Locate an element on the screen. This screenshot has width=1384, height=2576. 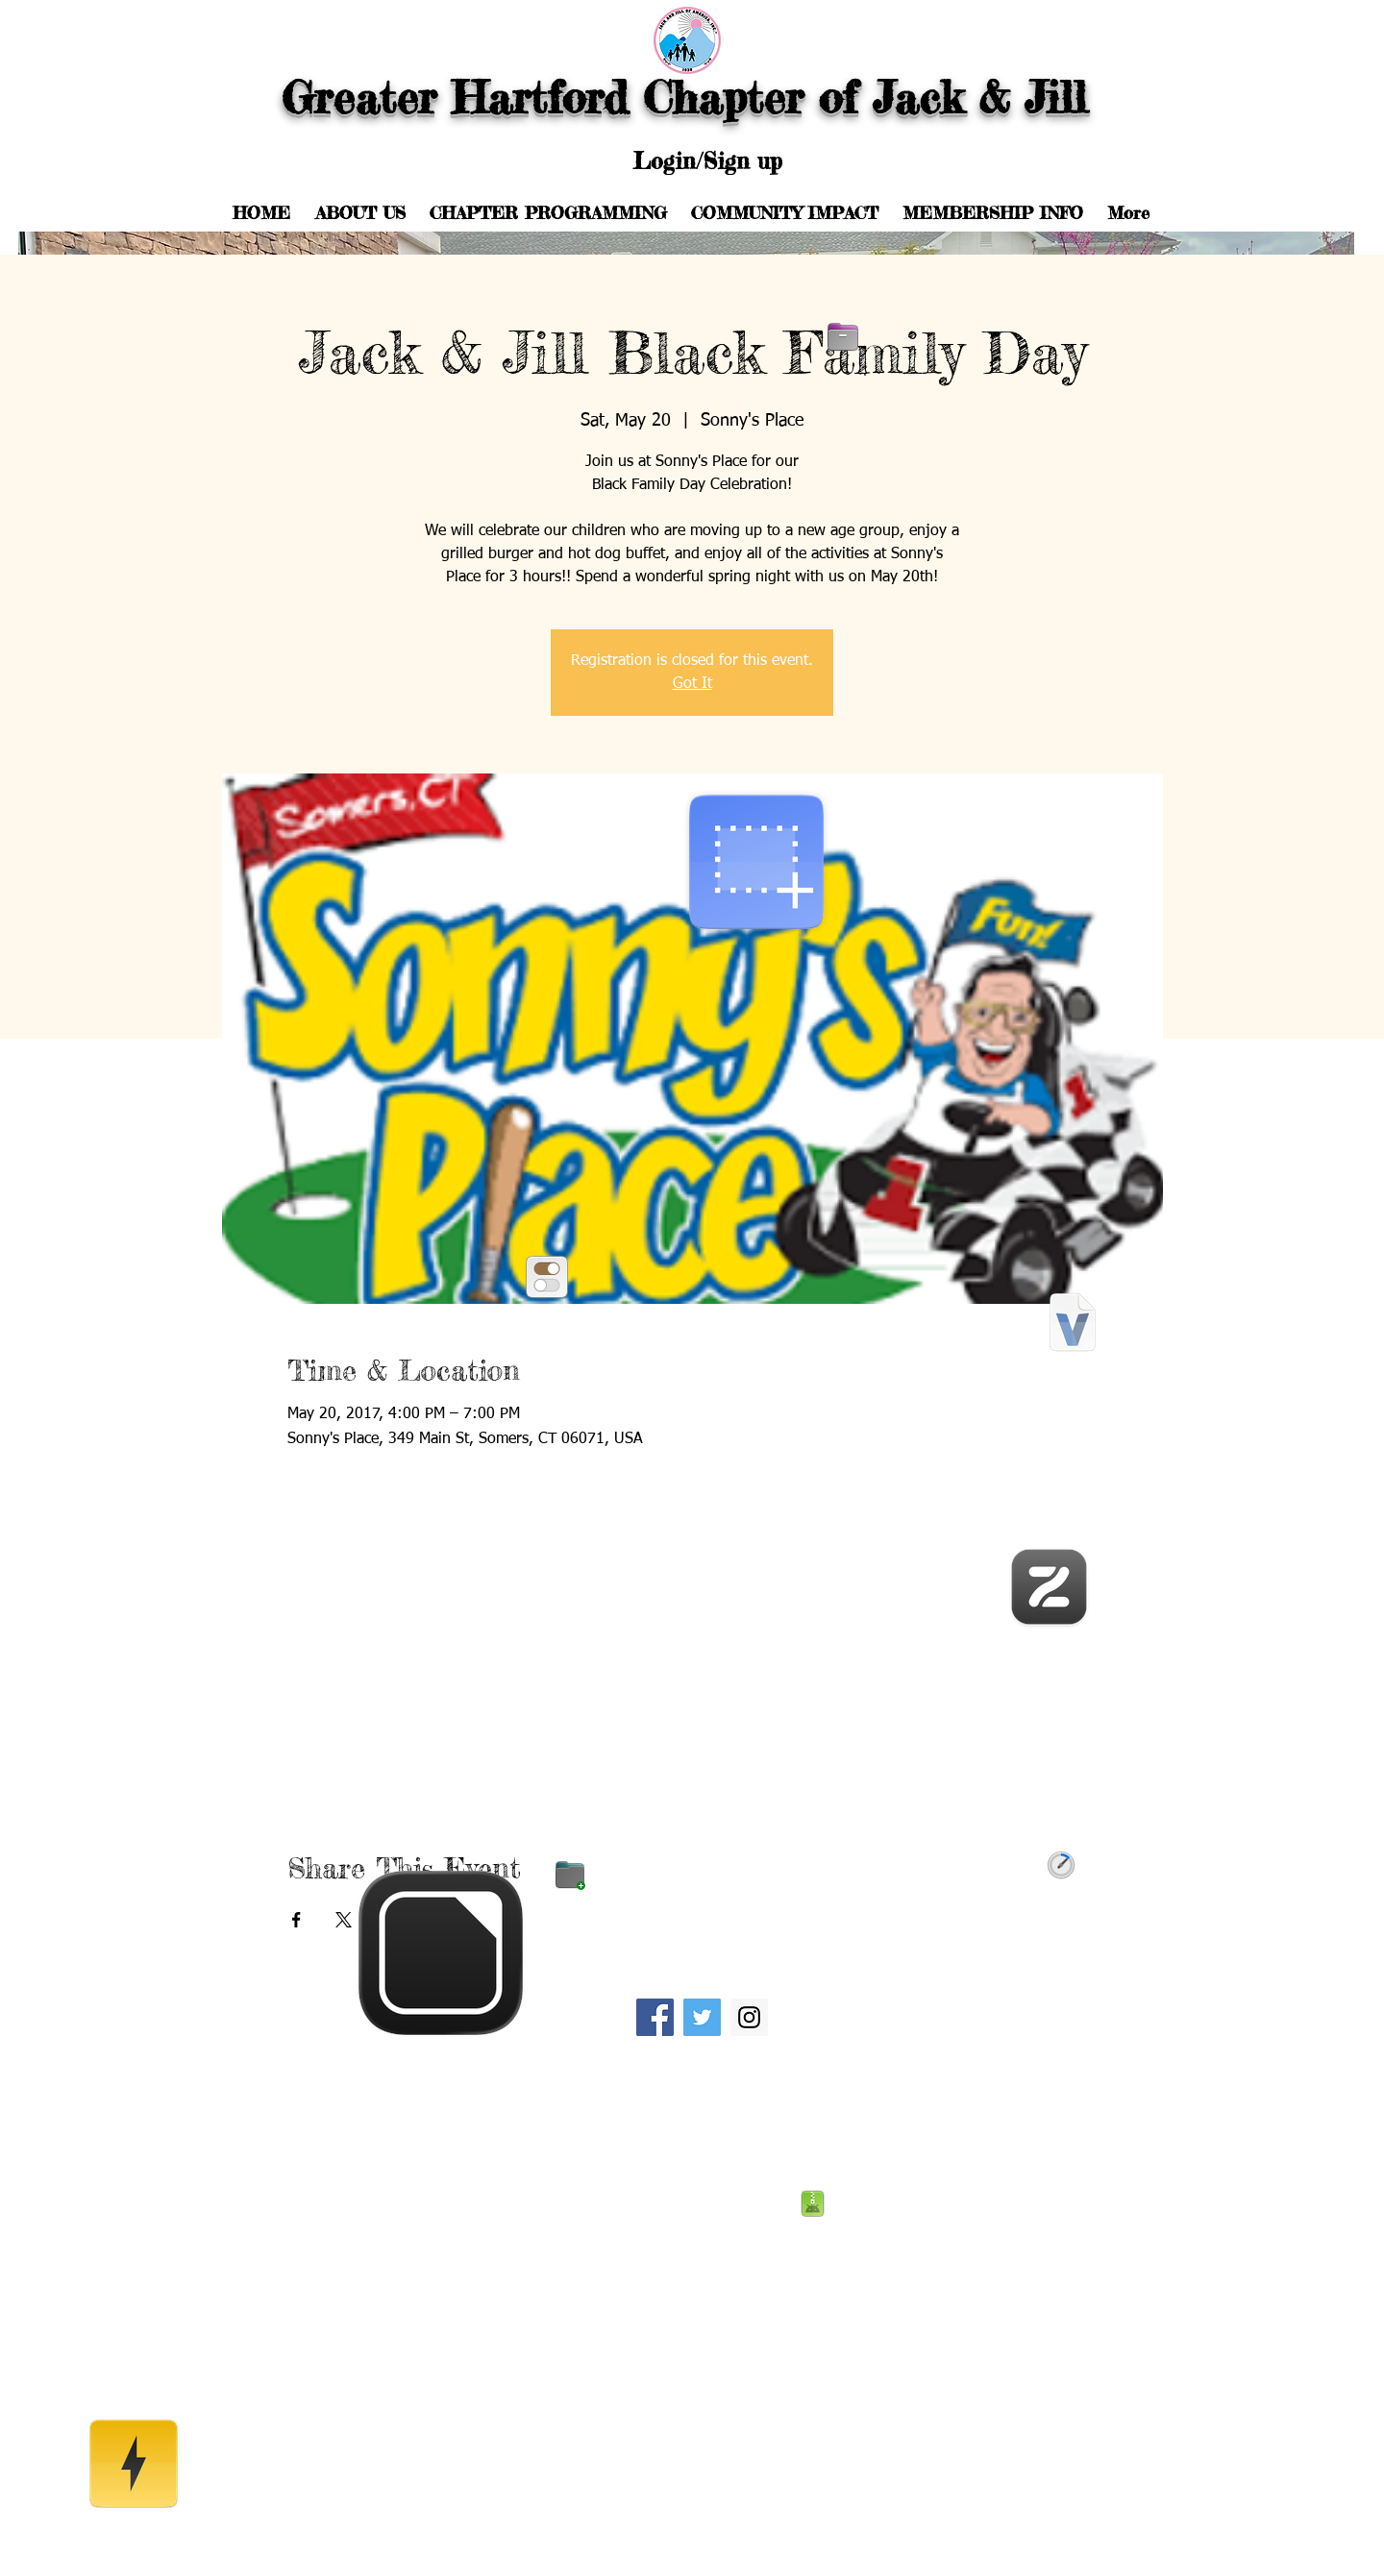
open the file manager is located at coordinates (843, 336).